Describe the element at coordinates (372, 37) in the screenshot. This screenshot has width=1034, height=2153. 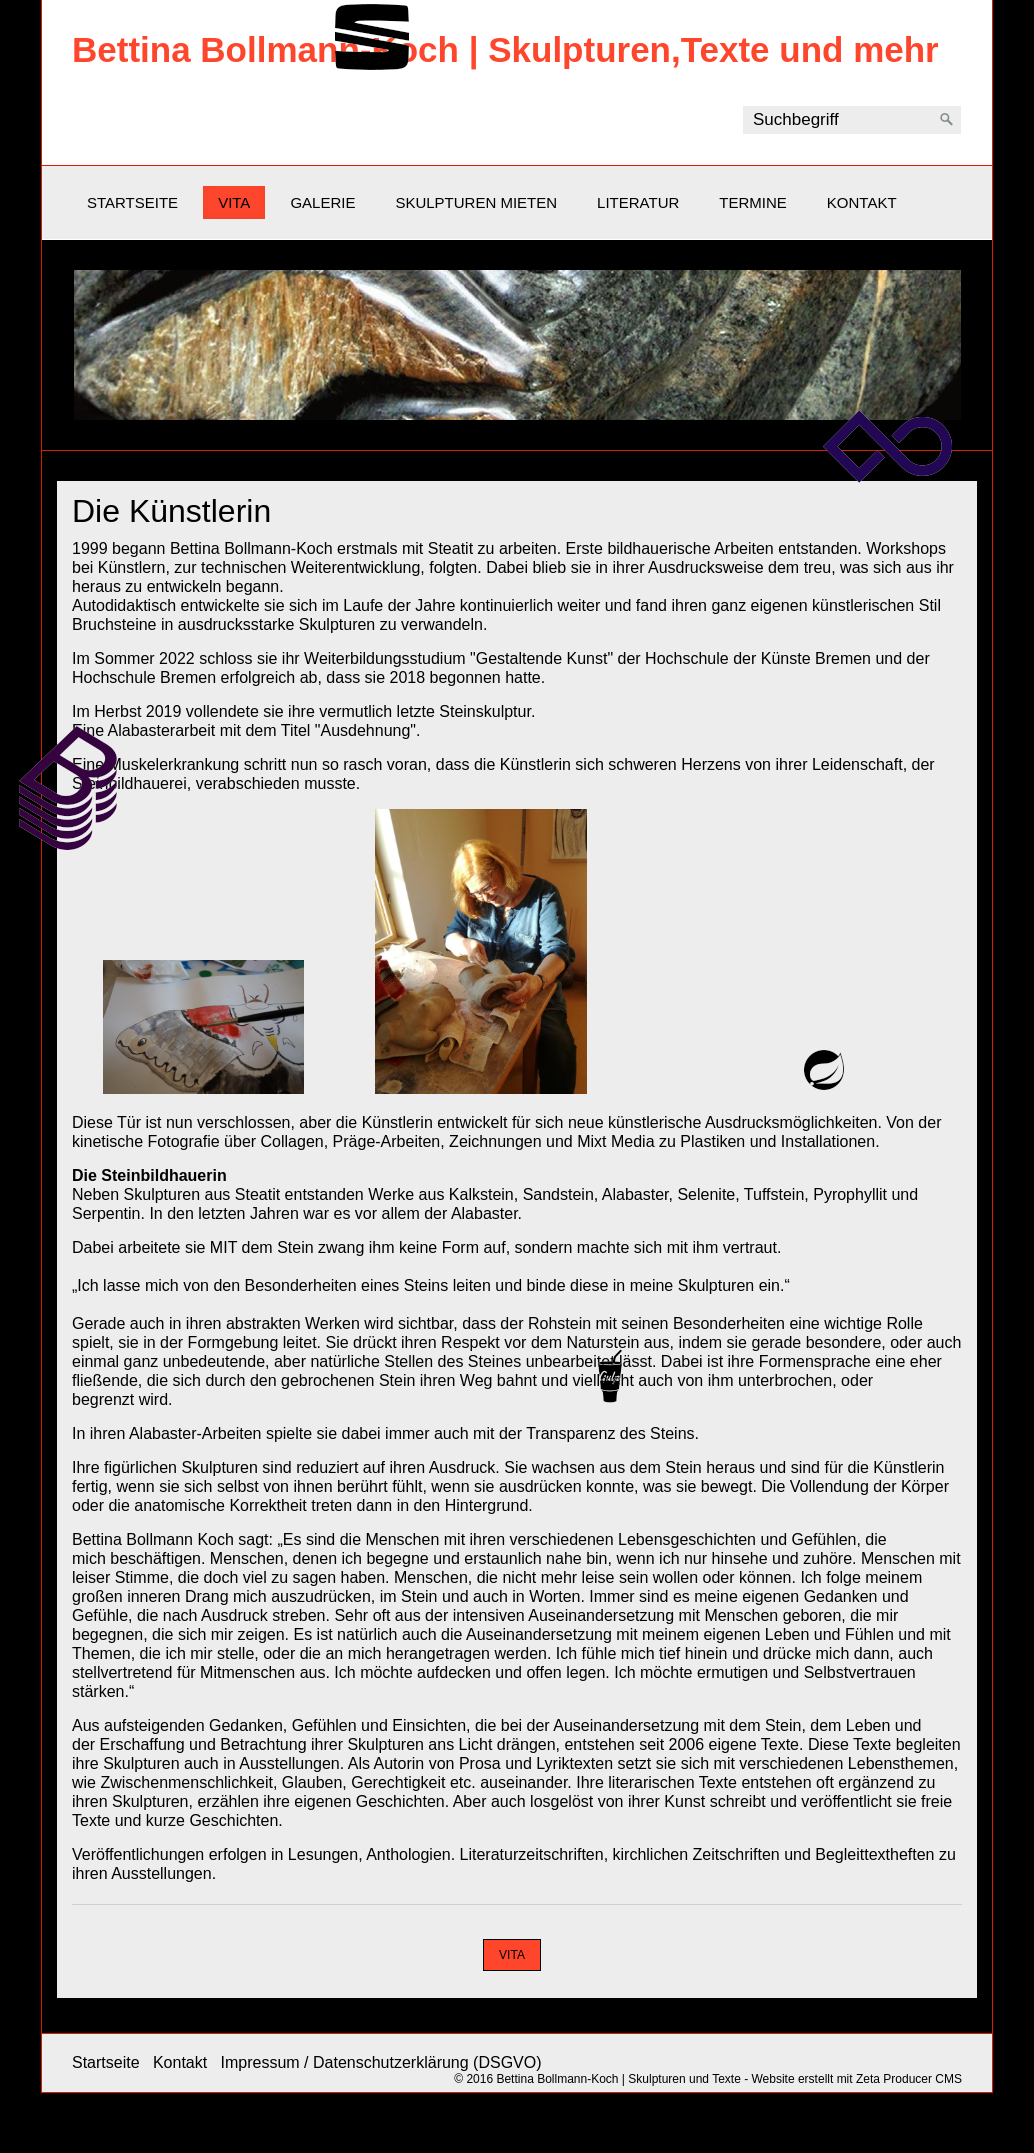
I see `SEAT car brand logo` at that location.